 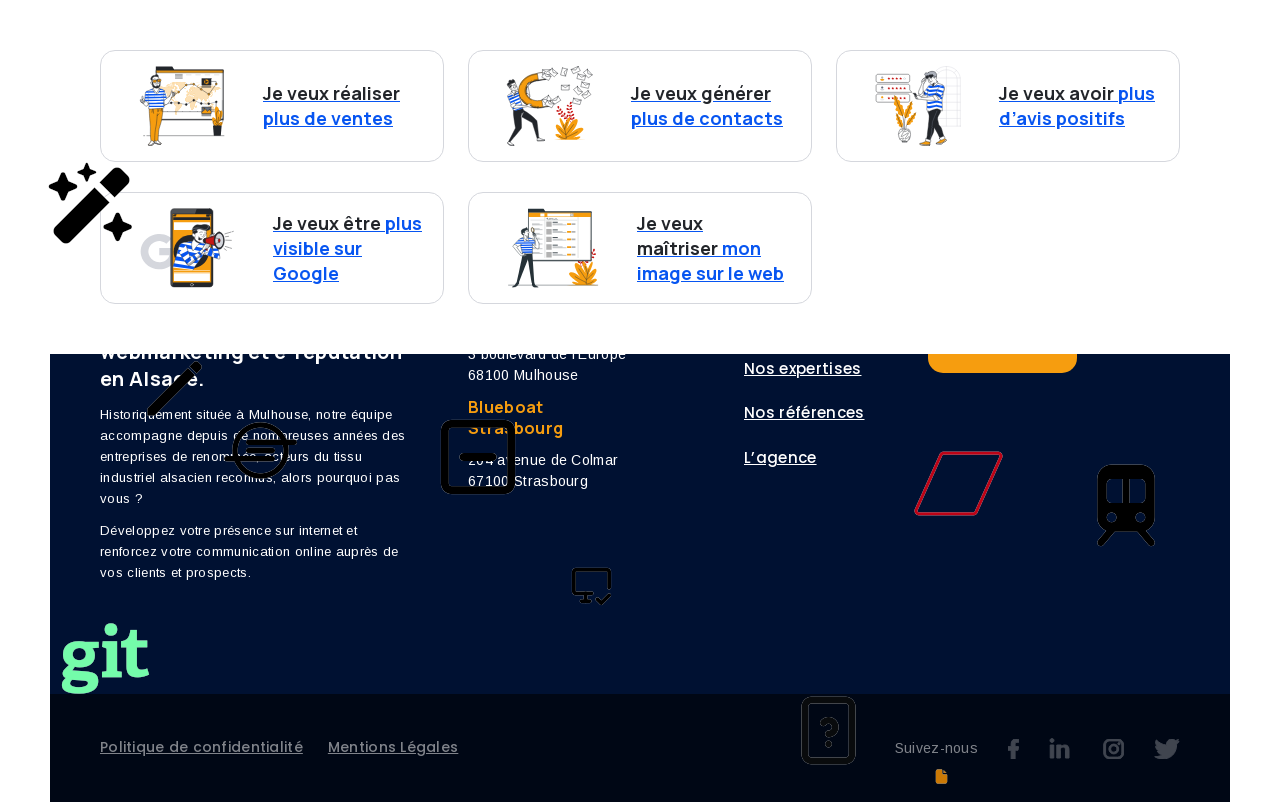 I want to click on device successfully connected, so click(x=591, y=585).